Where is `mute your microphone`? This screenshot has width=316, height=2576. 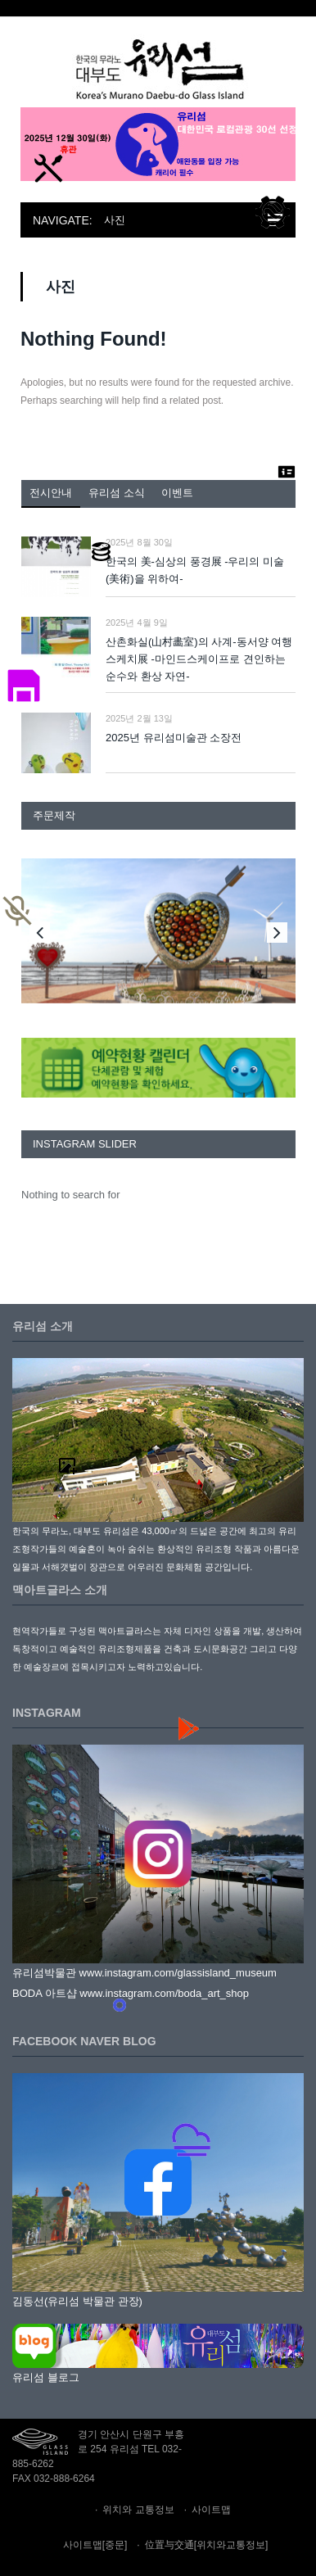 mute your microphone is located at coordinates (17, 911).